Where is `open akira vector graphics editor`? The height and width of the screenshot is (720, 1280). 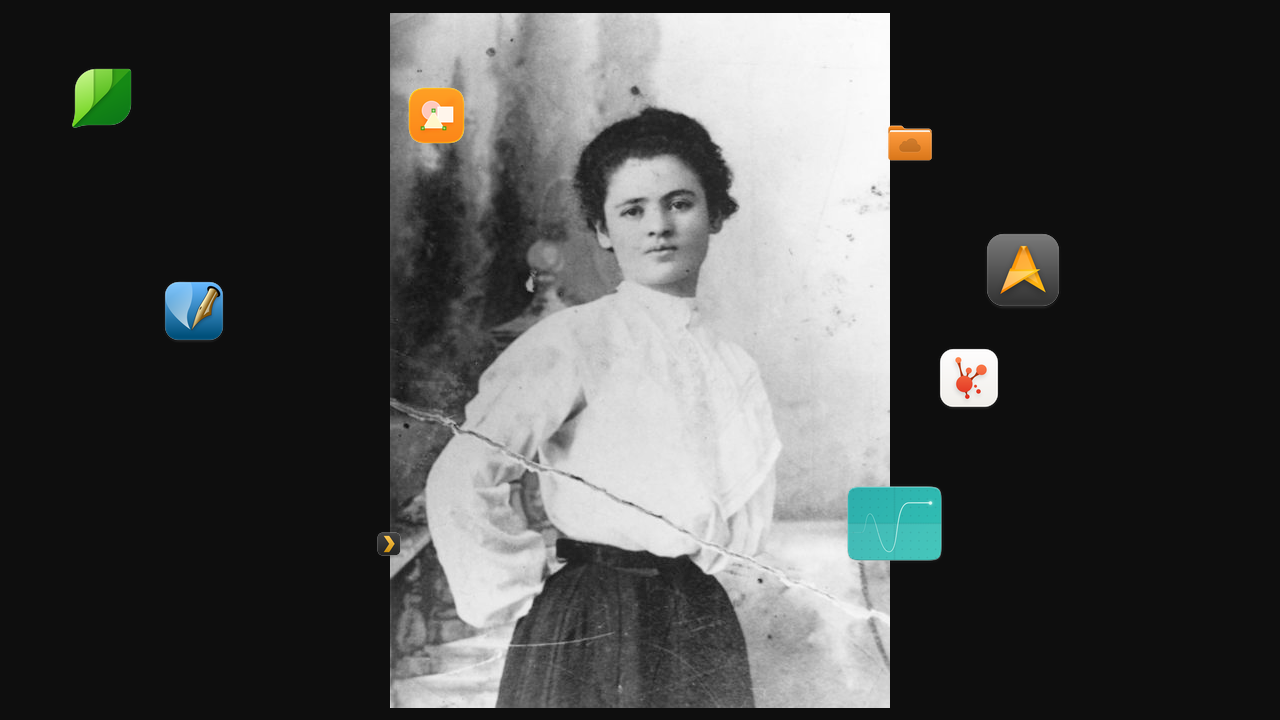
open akira vector graphics editor is located at coordinates (1023, 270).